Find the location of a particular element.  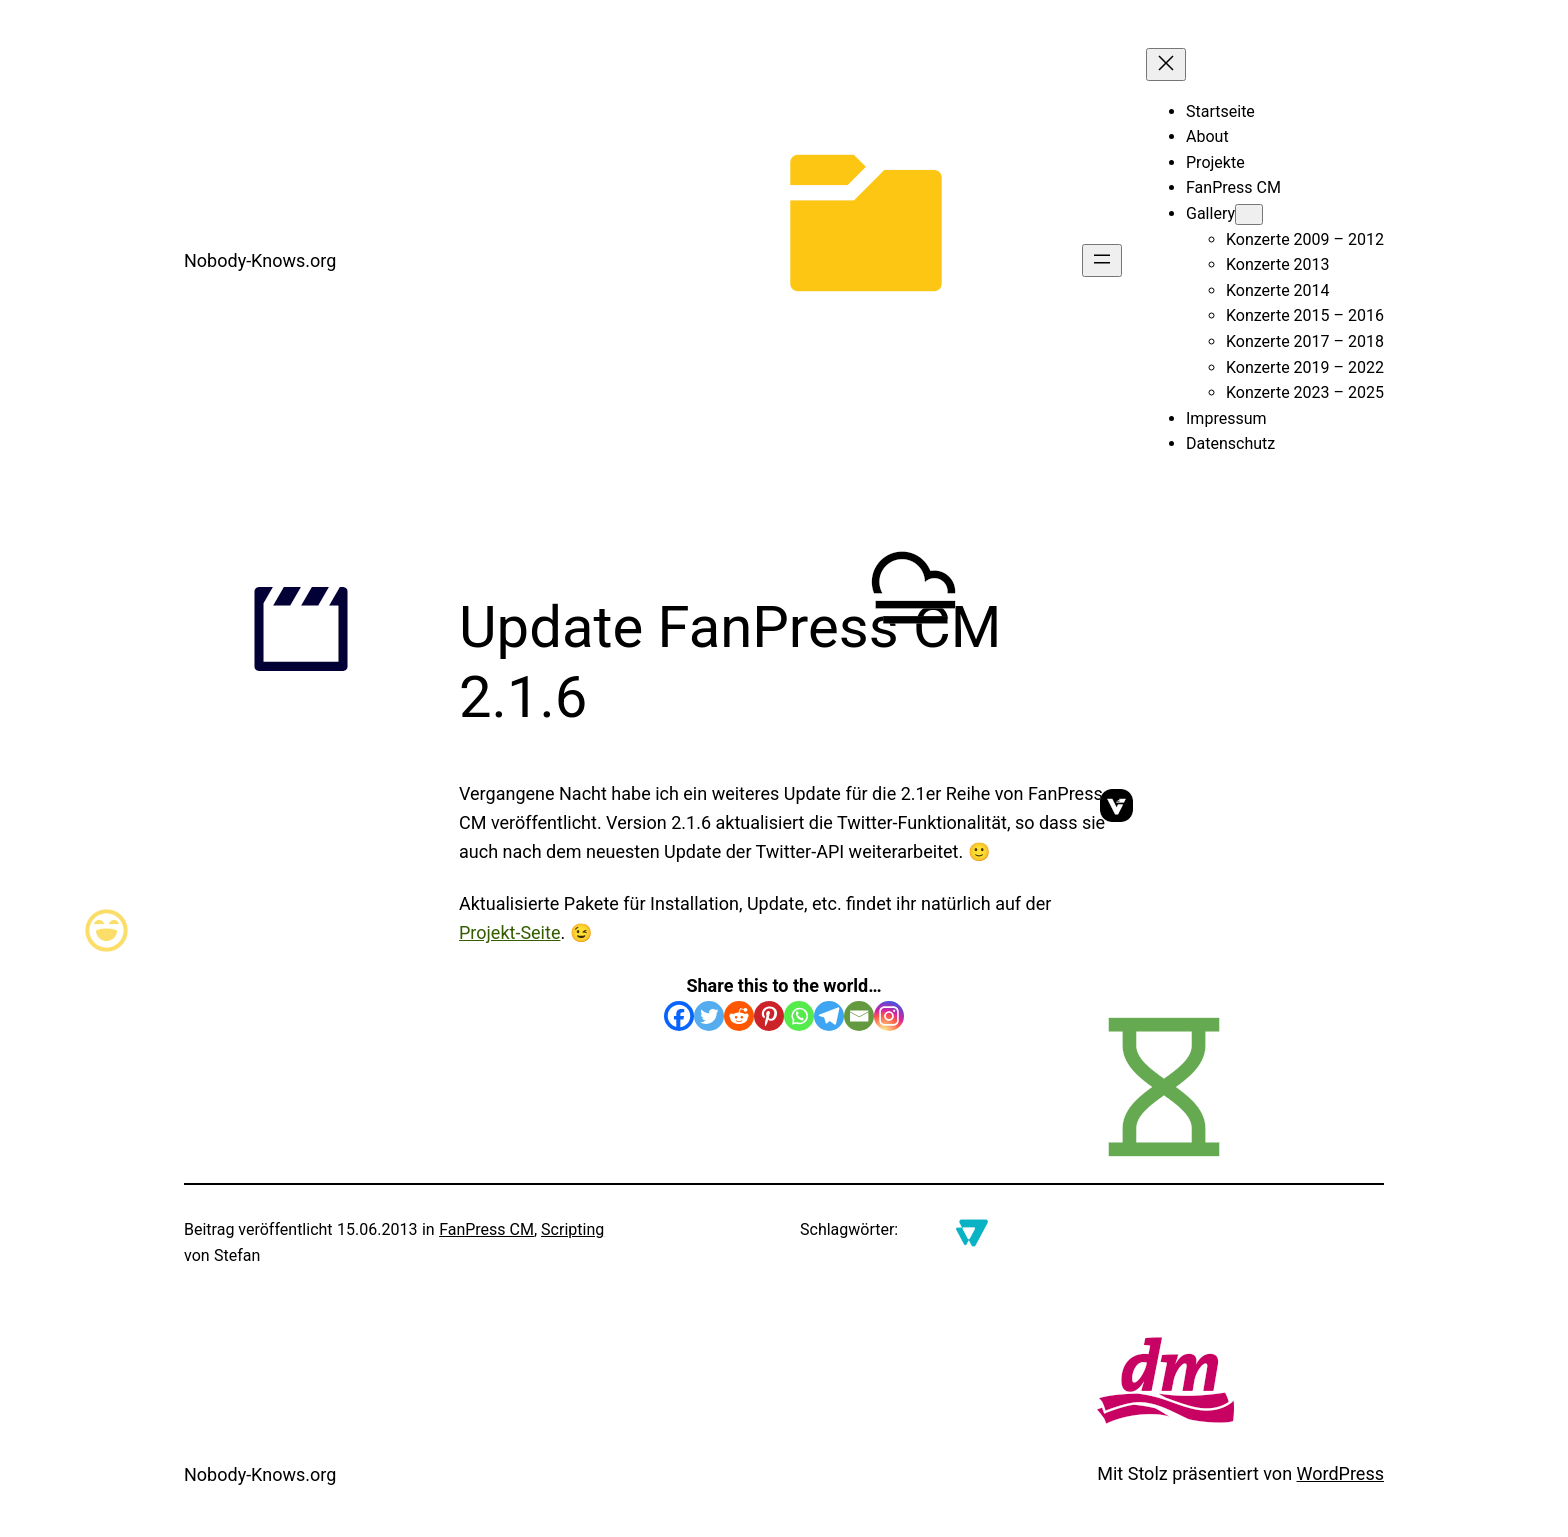

dm drogerie markt company logo is located at coordinates (1165, 1380).